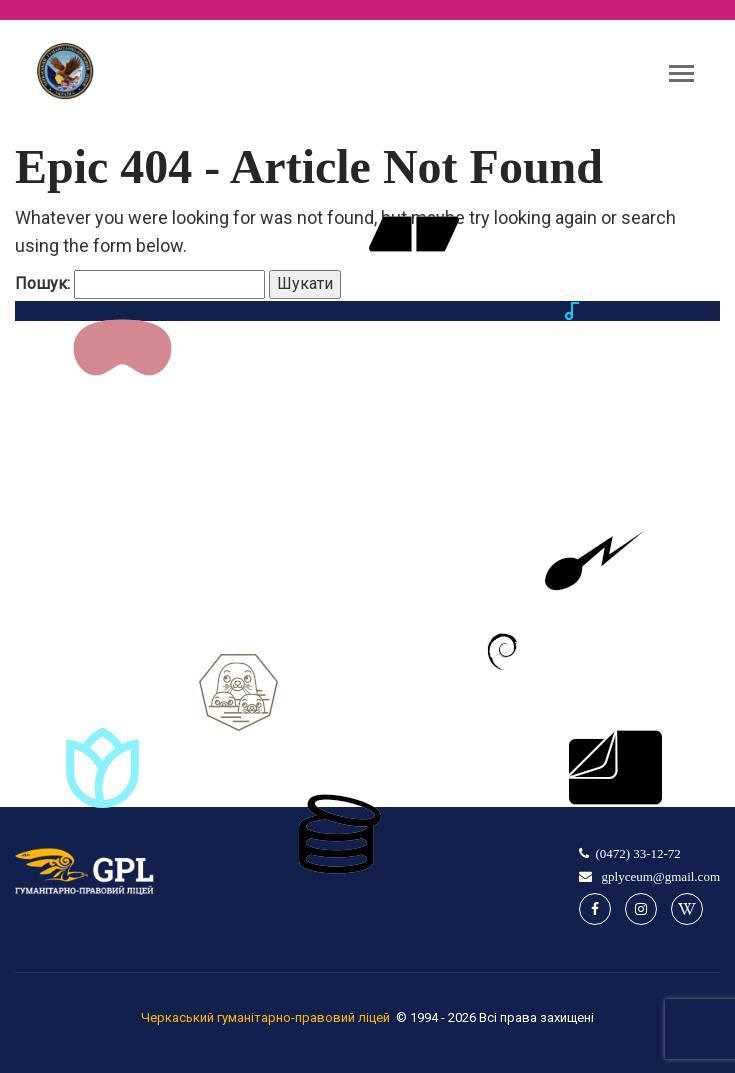 This screenshot has height=1073, width=735. What do you see at coordinates (571, 311) in the screenshot?
I see `access music library or audio files` at bounding box center [571, 311].